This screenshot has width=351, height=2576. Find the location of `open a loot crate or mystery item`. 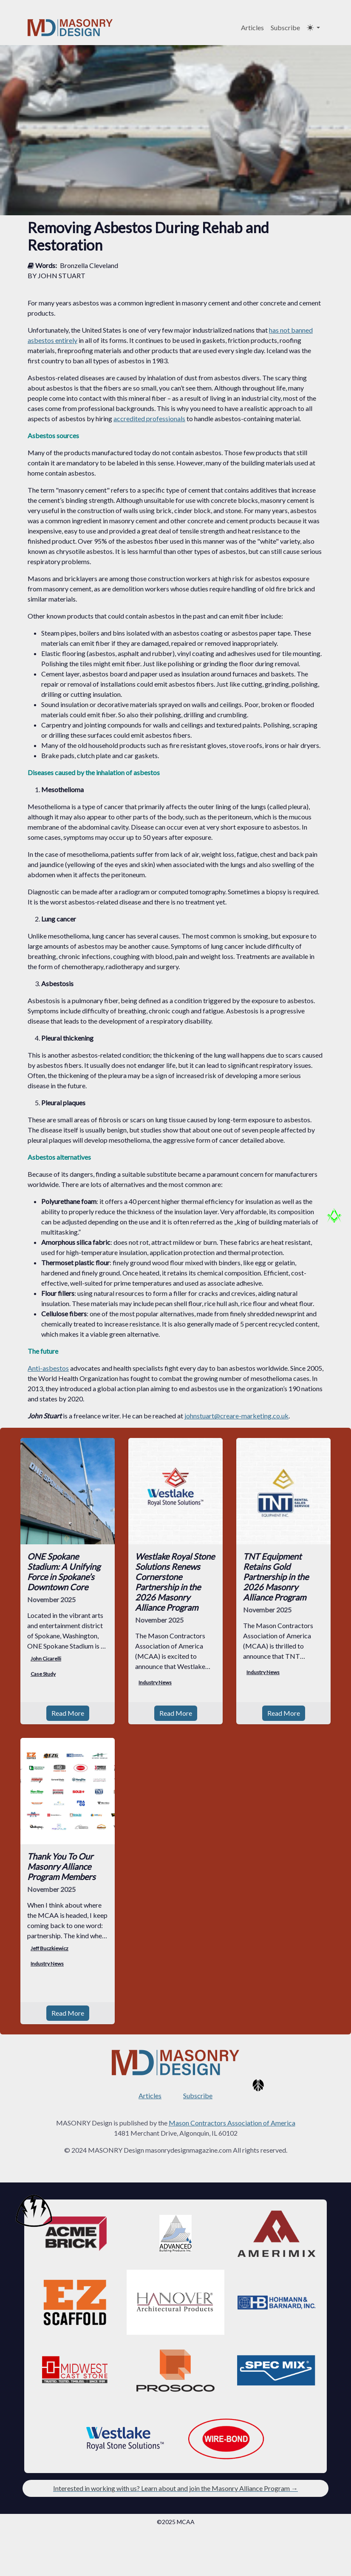

open a loot crate or mystery item is located at coordinates (258, 2085).